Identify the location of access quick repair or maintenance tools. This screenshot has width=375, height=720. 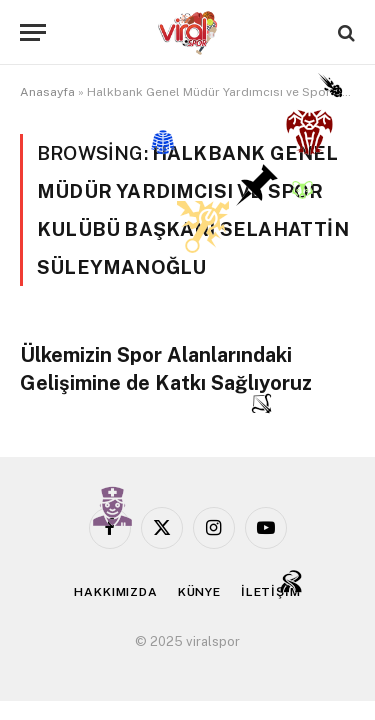
(203, 227).